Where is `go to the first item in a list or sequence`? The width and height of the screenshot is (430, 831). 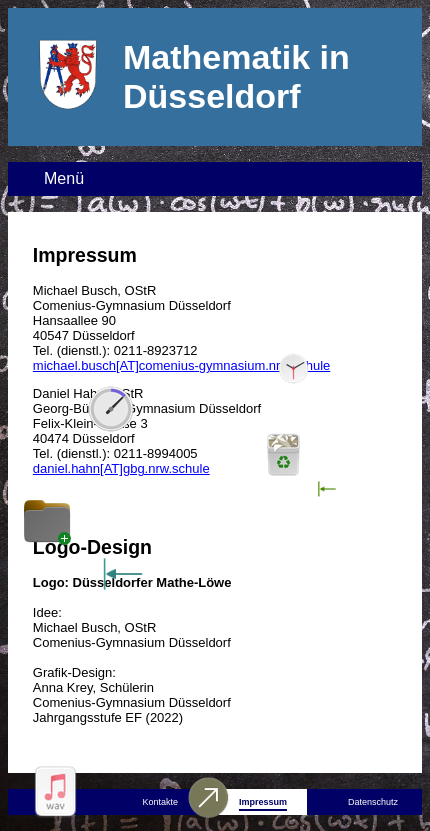
go to the first item in a list or sequence is located at coordinates (123, 574).